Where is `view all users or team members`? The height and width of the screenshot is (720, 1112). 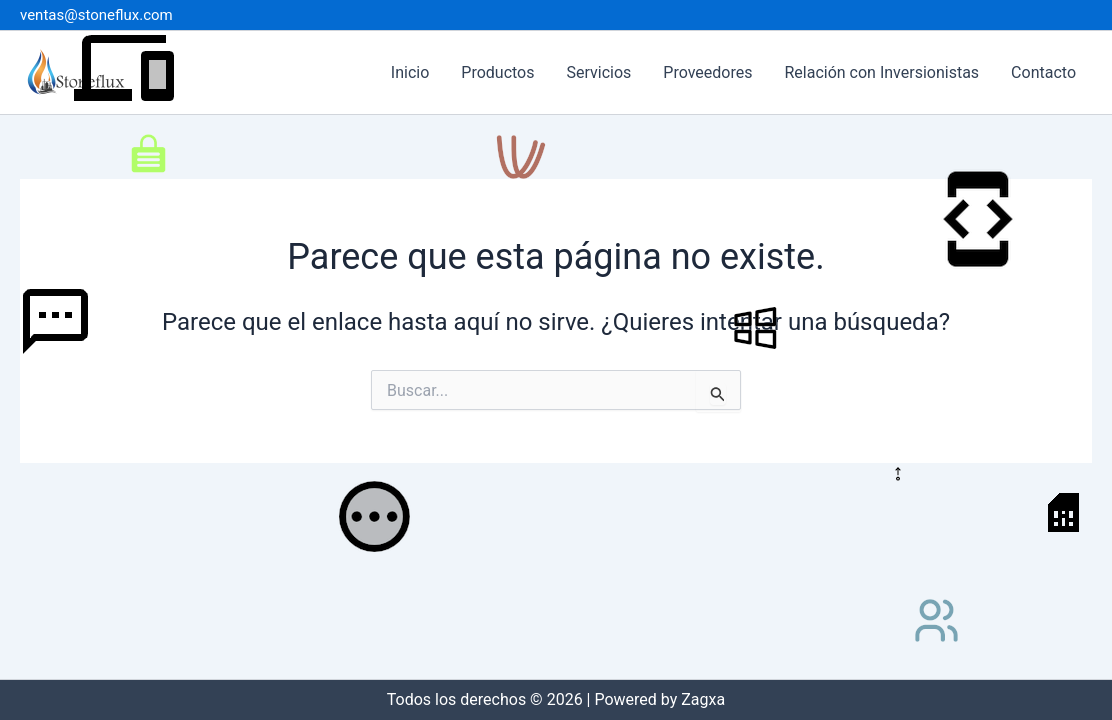
view all users or team members is located at coordinates (936, 620).